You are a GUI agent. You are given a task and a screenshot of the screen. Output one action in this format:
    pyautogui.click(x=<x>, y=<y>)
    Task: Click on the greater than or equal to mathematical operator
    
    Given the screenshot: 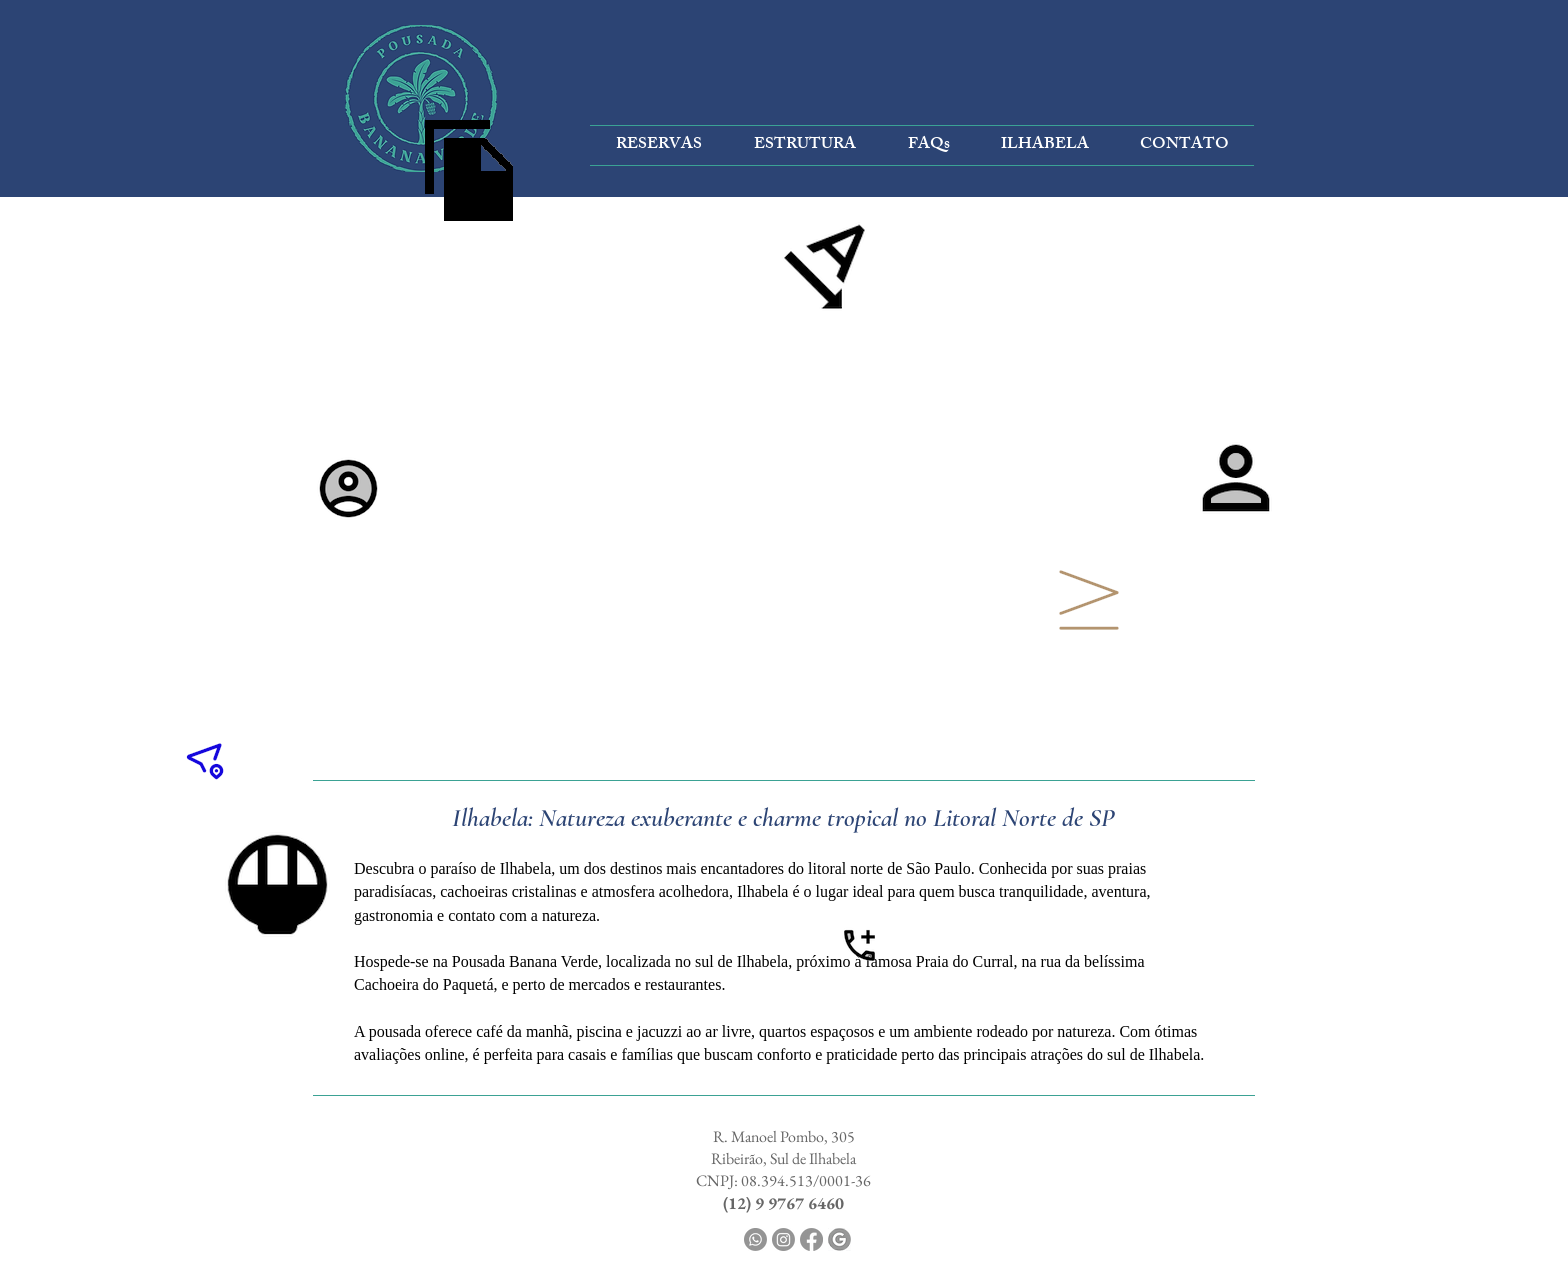 What is the action you would take?
    pyautogui.click(x=1087, y=601)
    